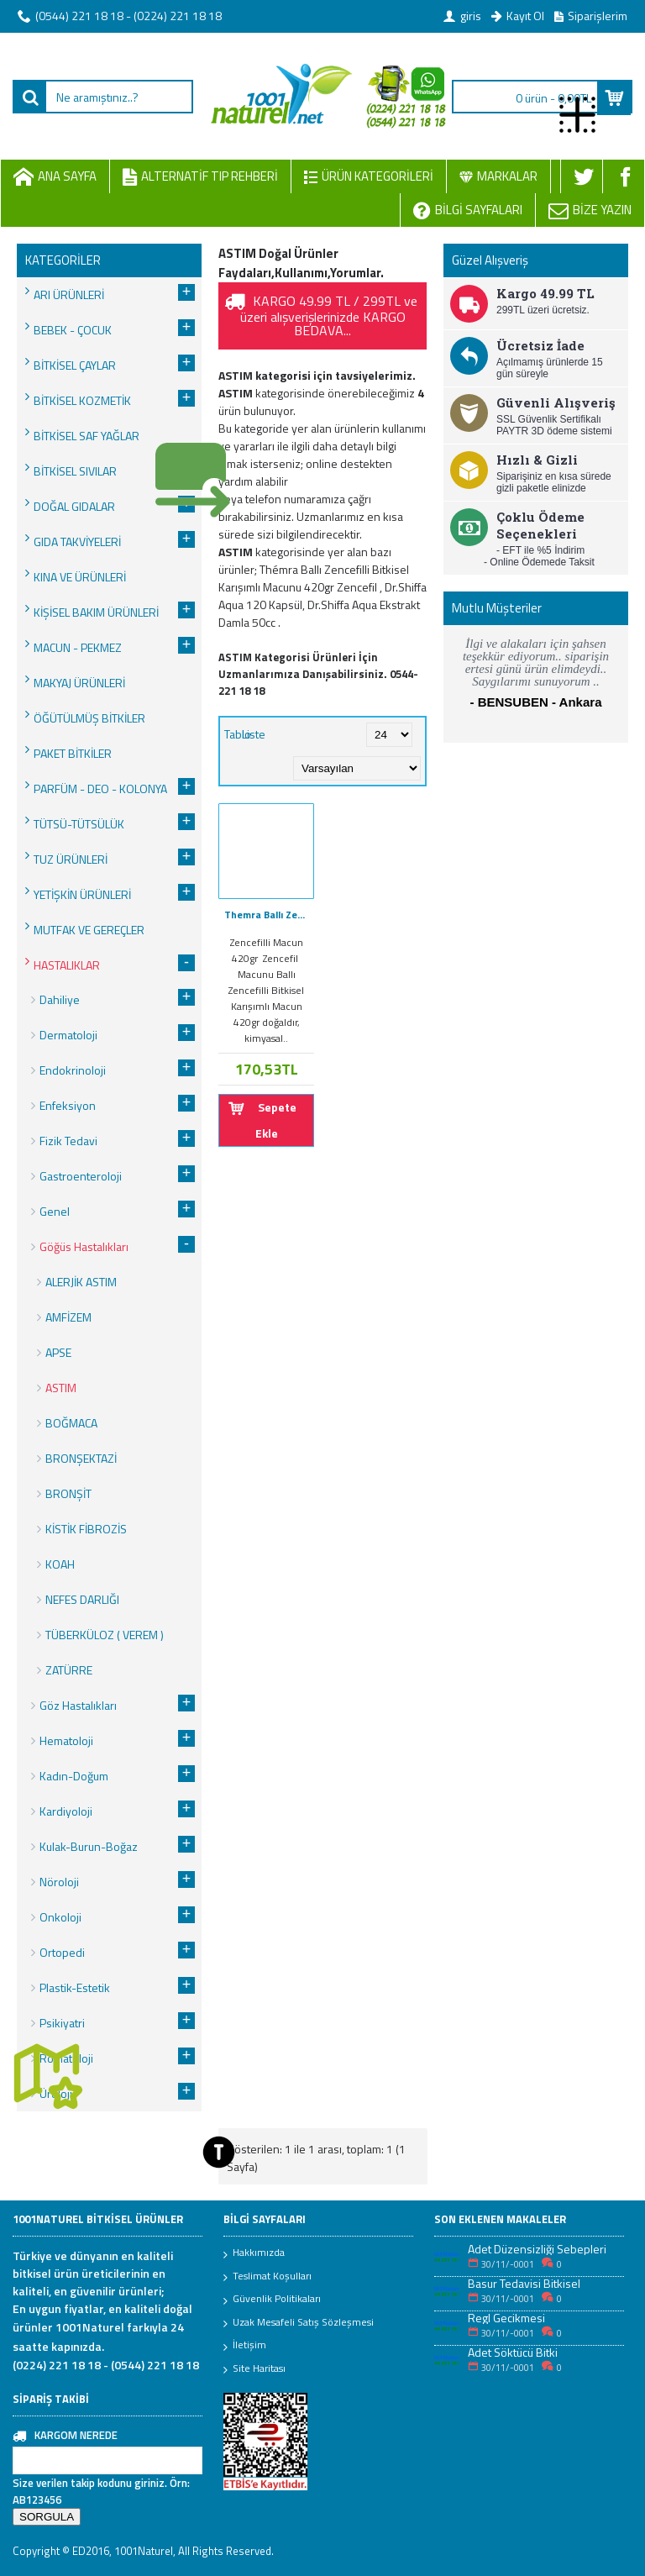  Describe the element at coordinates (218, 2152) in the screenshot. I see `indicates text or typography settings` at that location.